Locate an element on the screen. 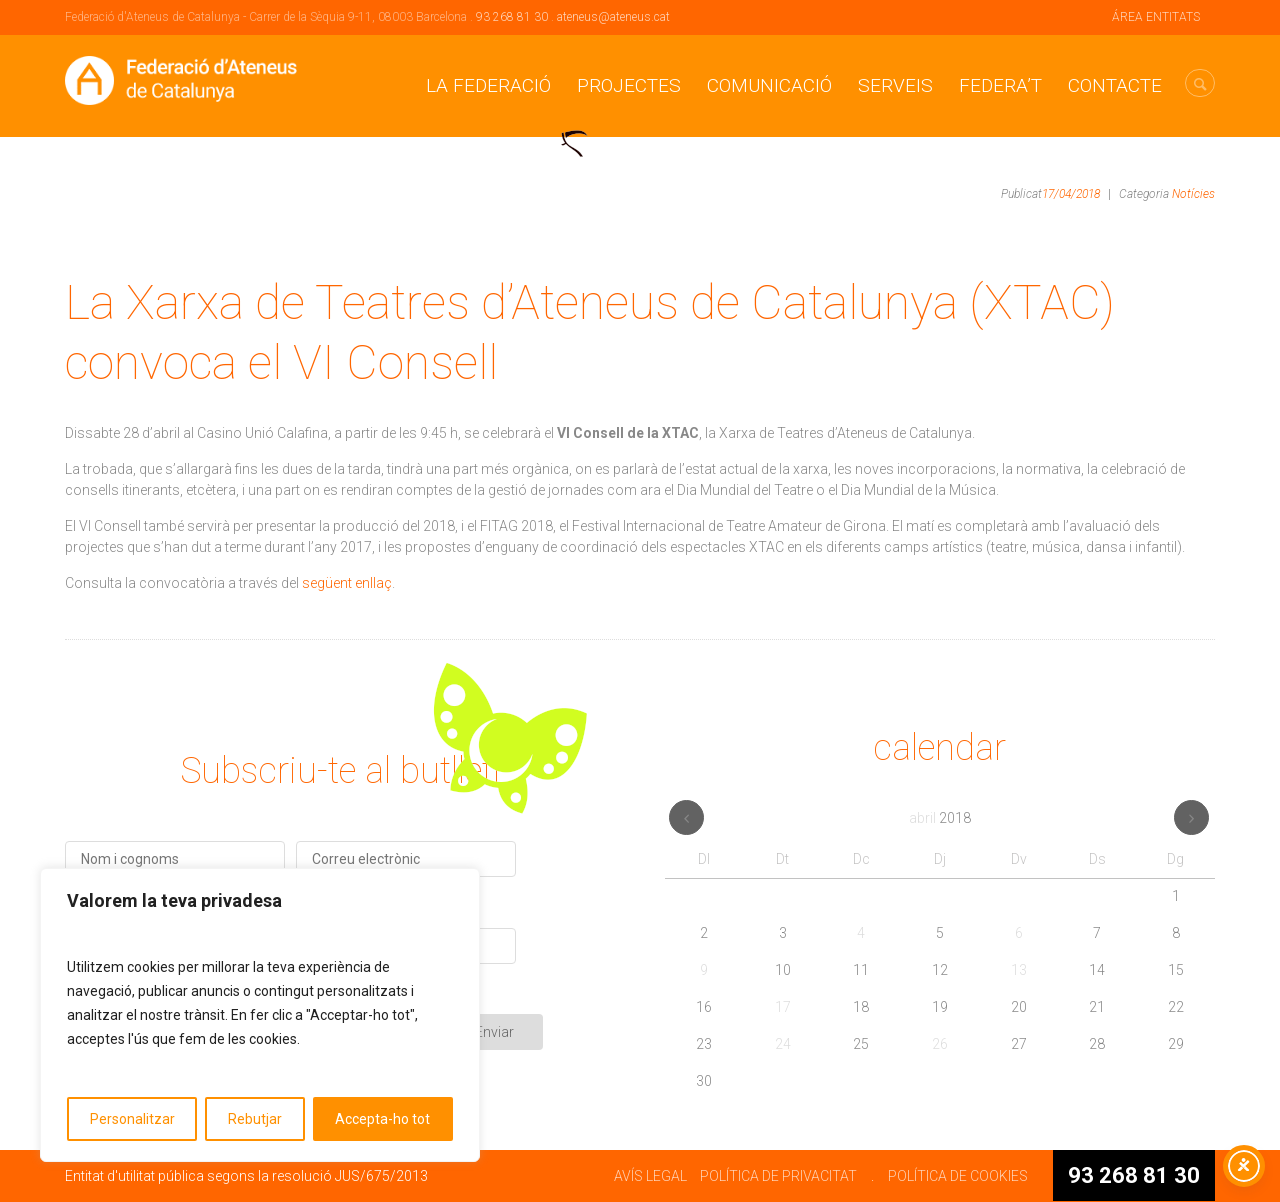  select the scythe weapon or tool is located at coordinates (574, 143).